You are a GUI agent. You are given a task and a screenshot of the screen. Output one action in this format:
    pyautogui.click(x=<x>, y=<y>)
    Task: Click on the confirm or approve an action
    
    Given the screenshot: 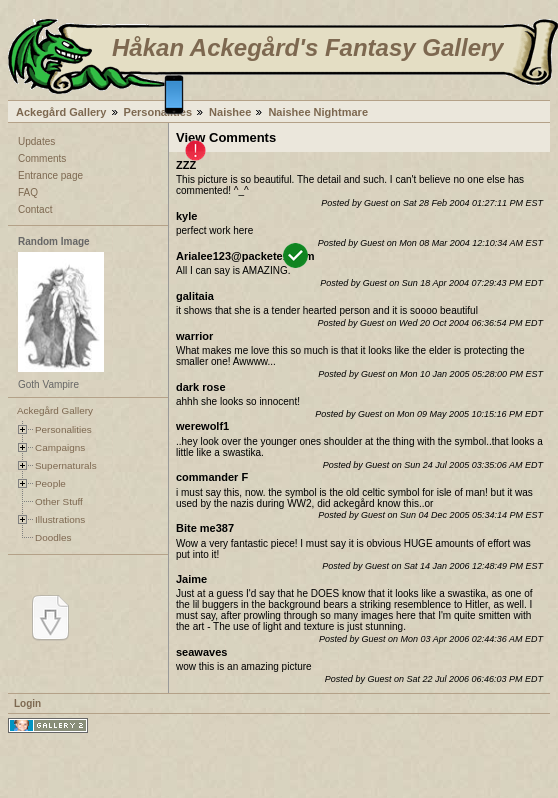 What is the action you would take?
    pyautogui.click(x=295, y=255)
    